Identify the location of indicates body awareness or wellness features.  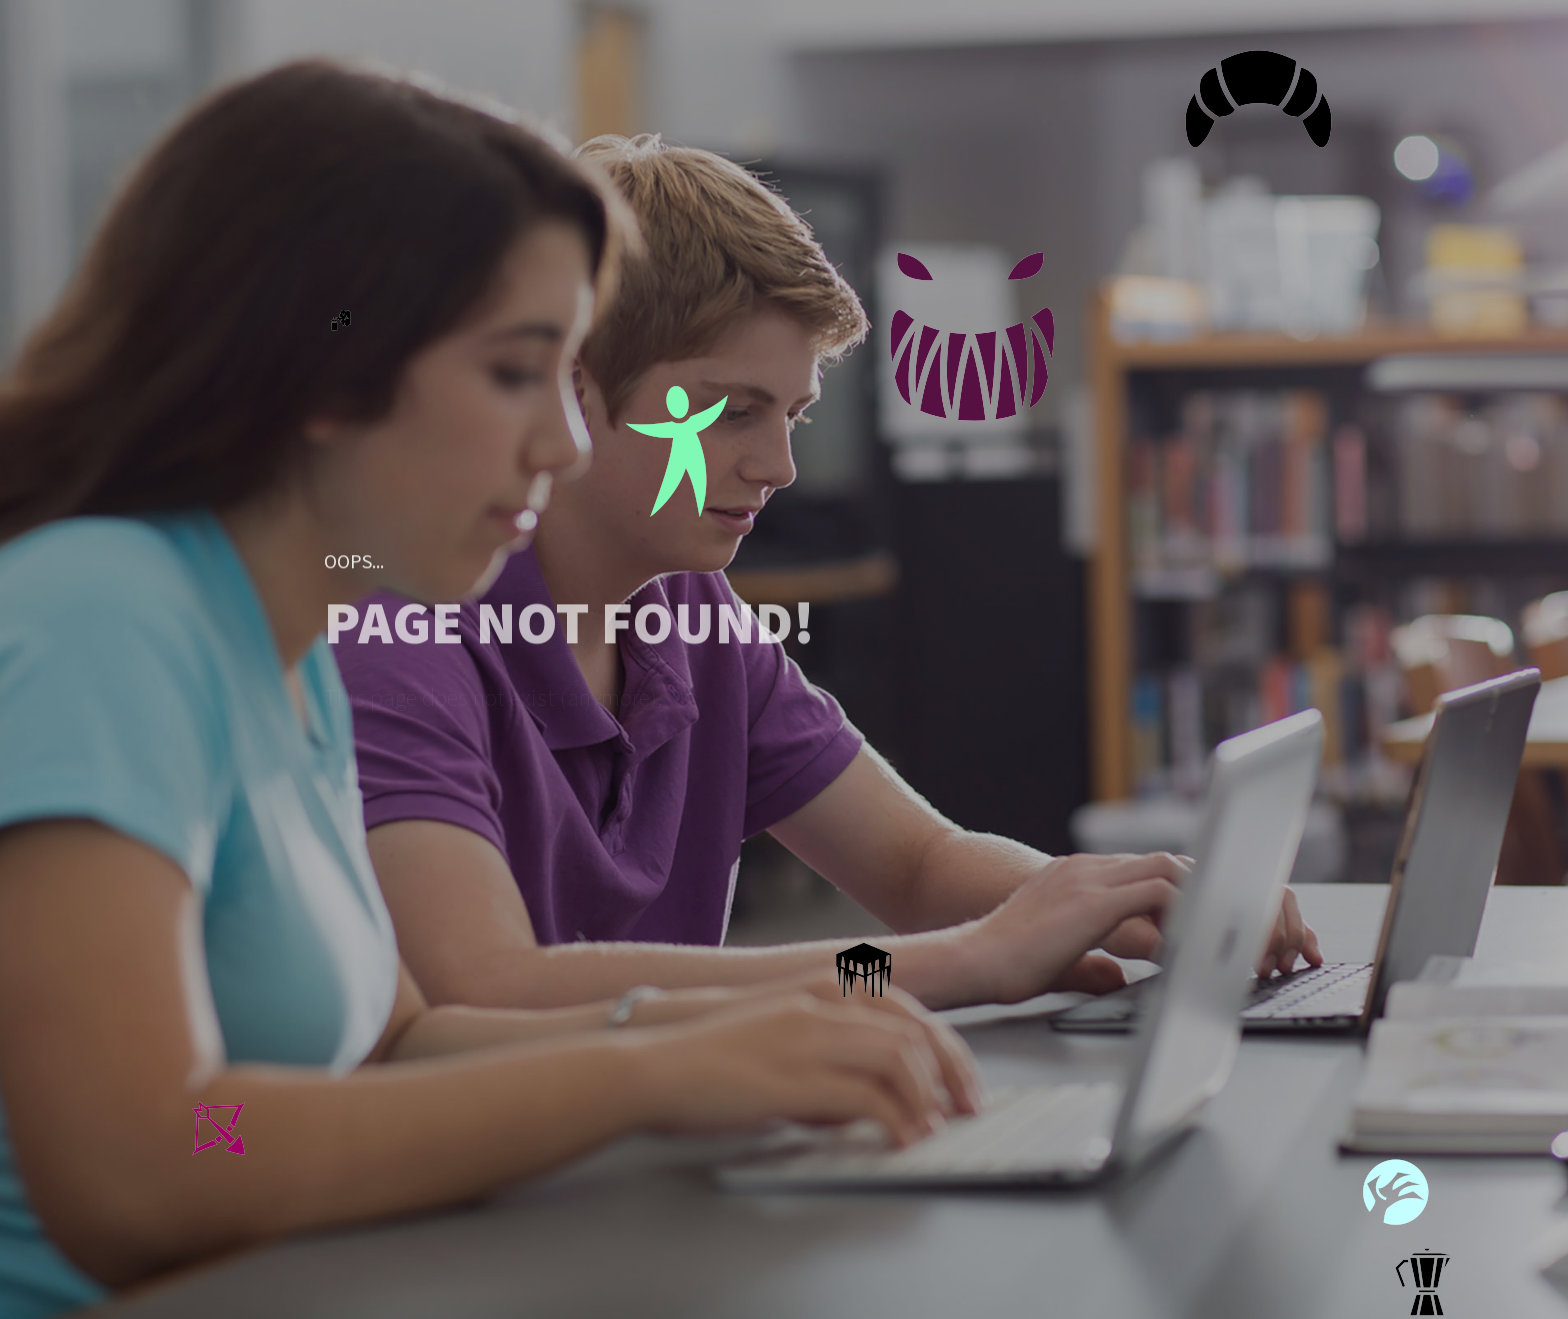
(677, 451).